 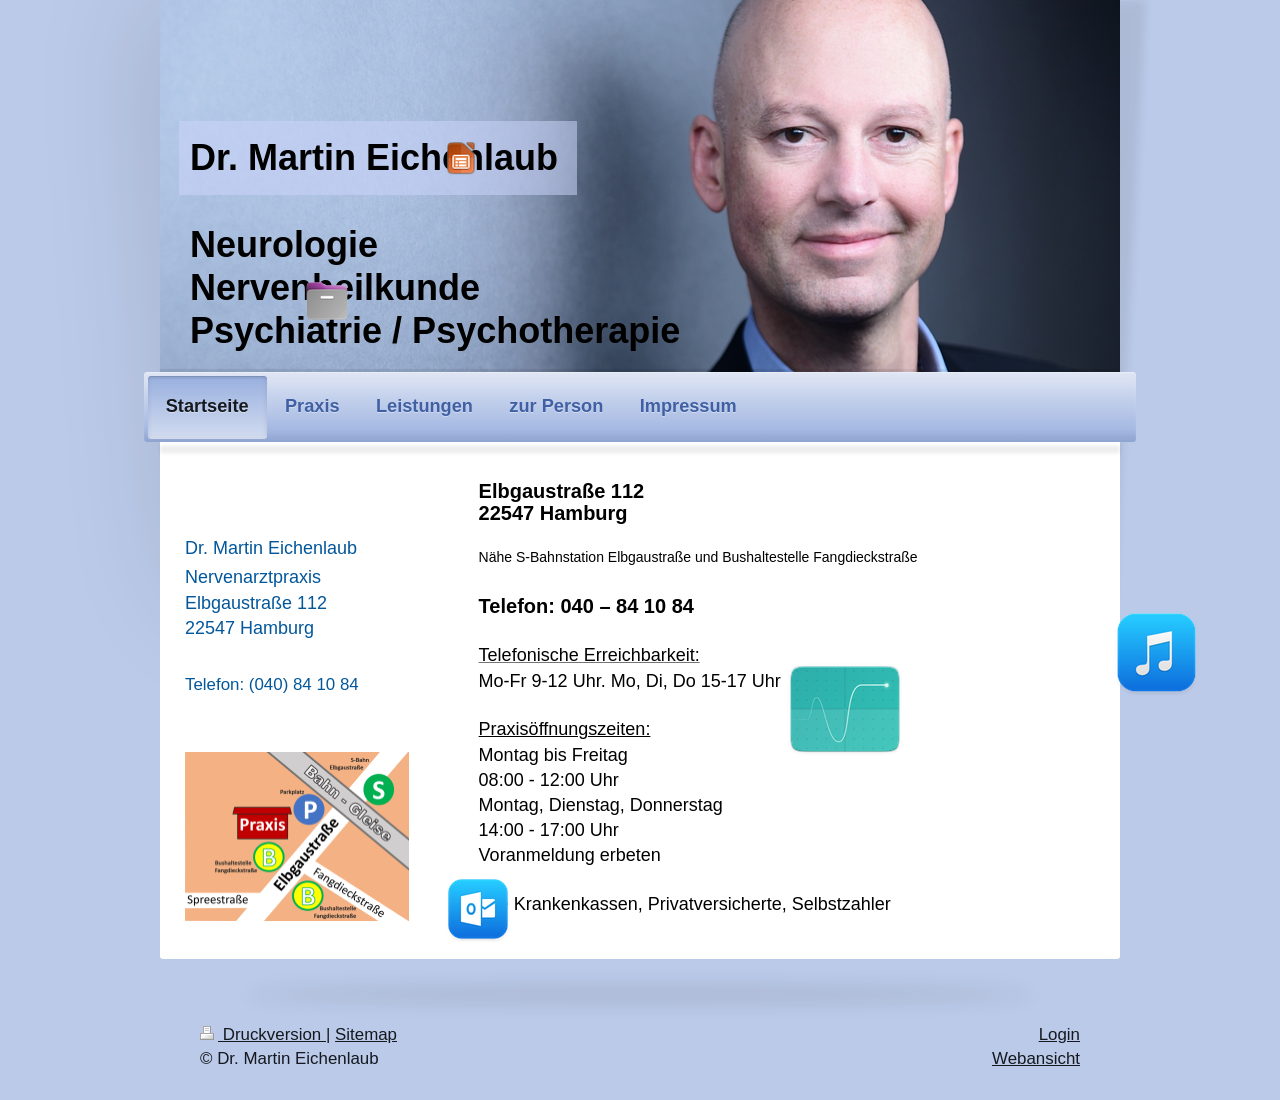 I want to click on open the file manager application, so click(x=327, y=301).